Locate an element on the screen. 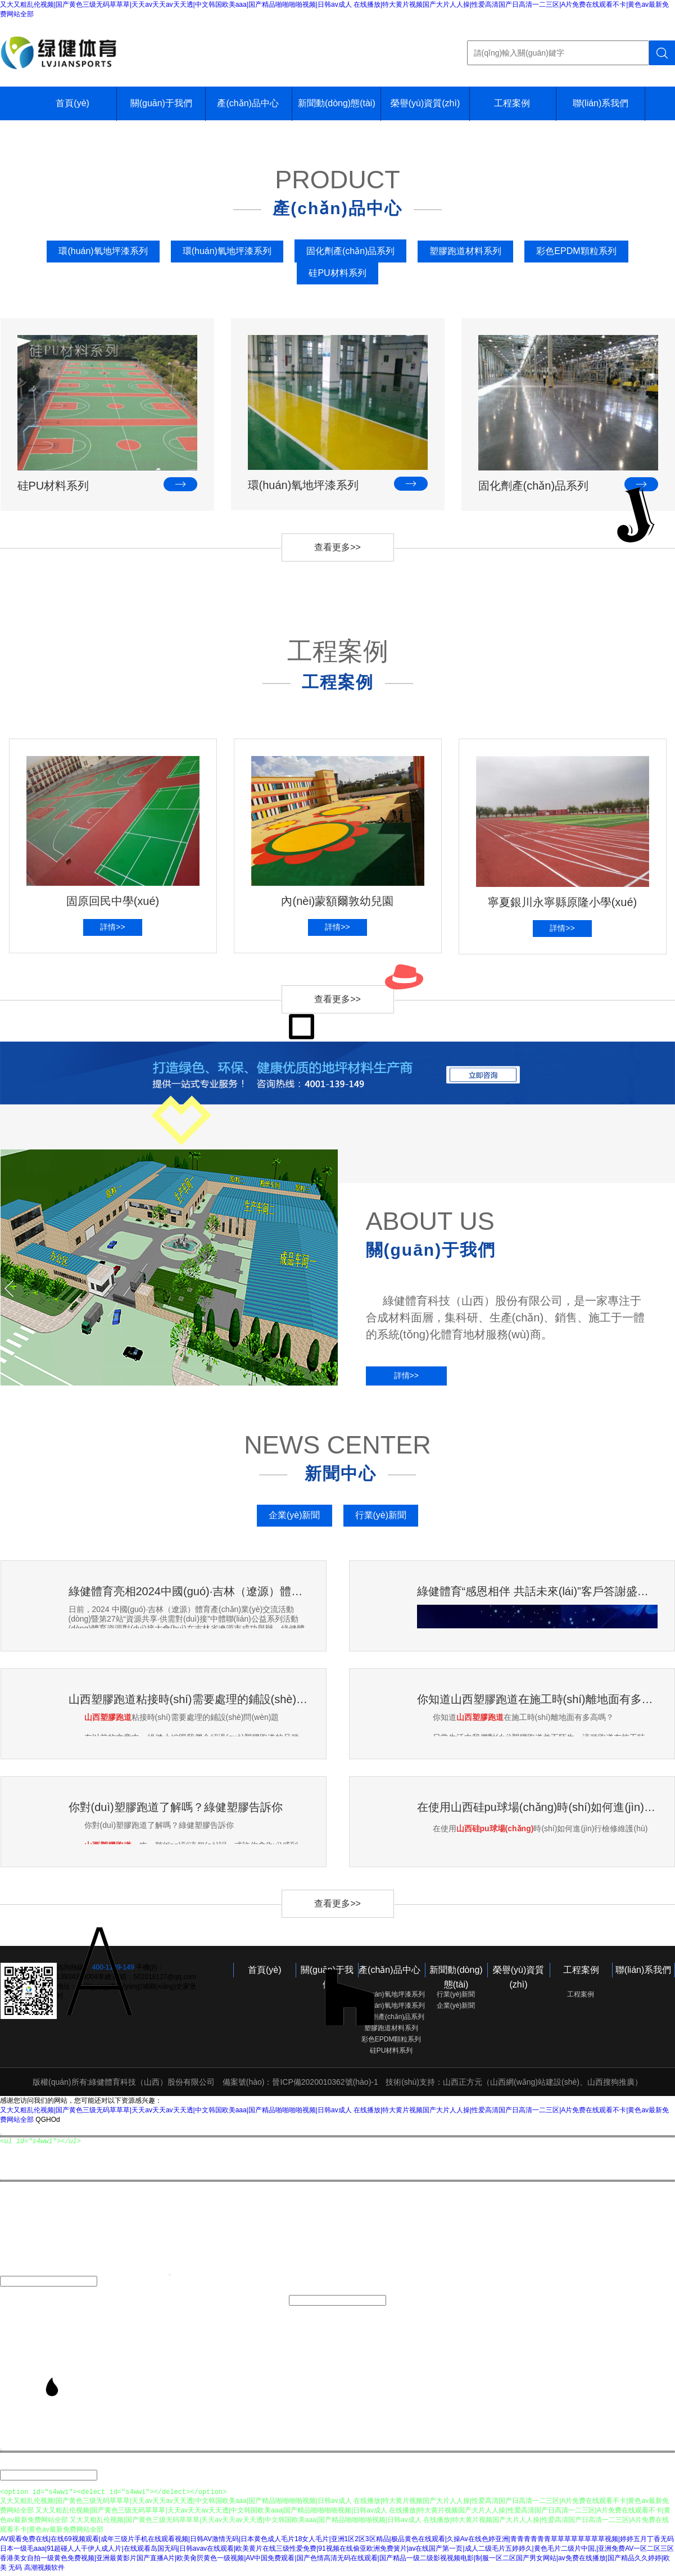 Image resolution: width=675 pixels, height=2576 pixels. sinatra ruby framework logo is located at coordinates (404, 977).